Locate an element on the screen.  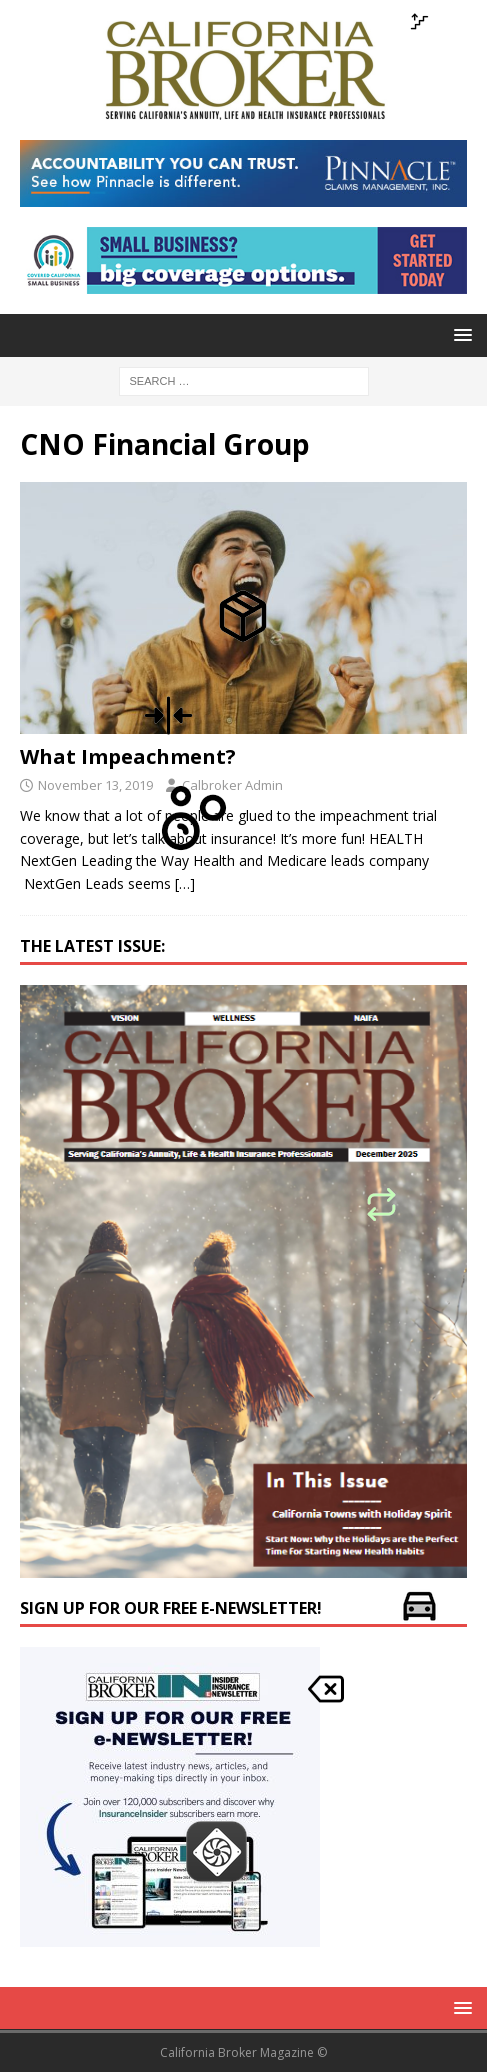
view package or shipment details is located at coordinates (243, 616).